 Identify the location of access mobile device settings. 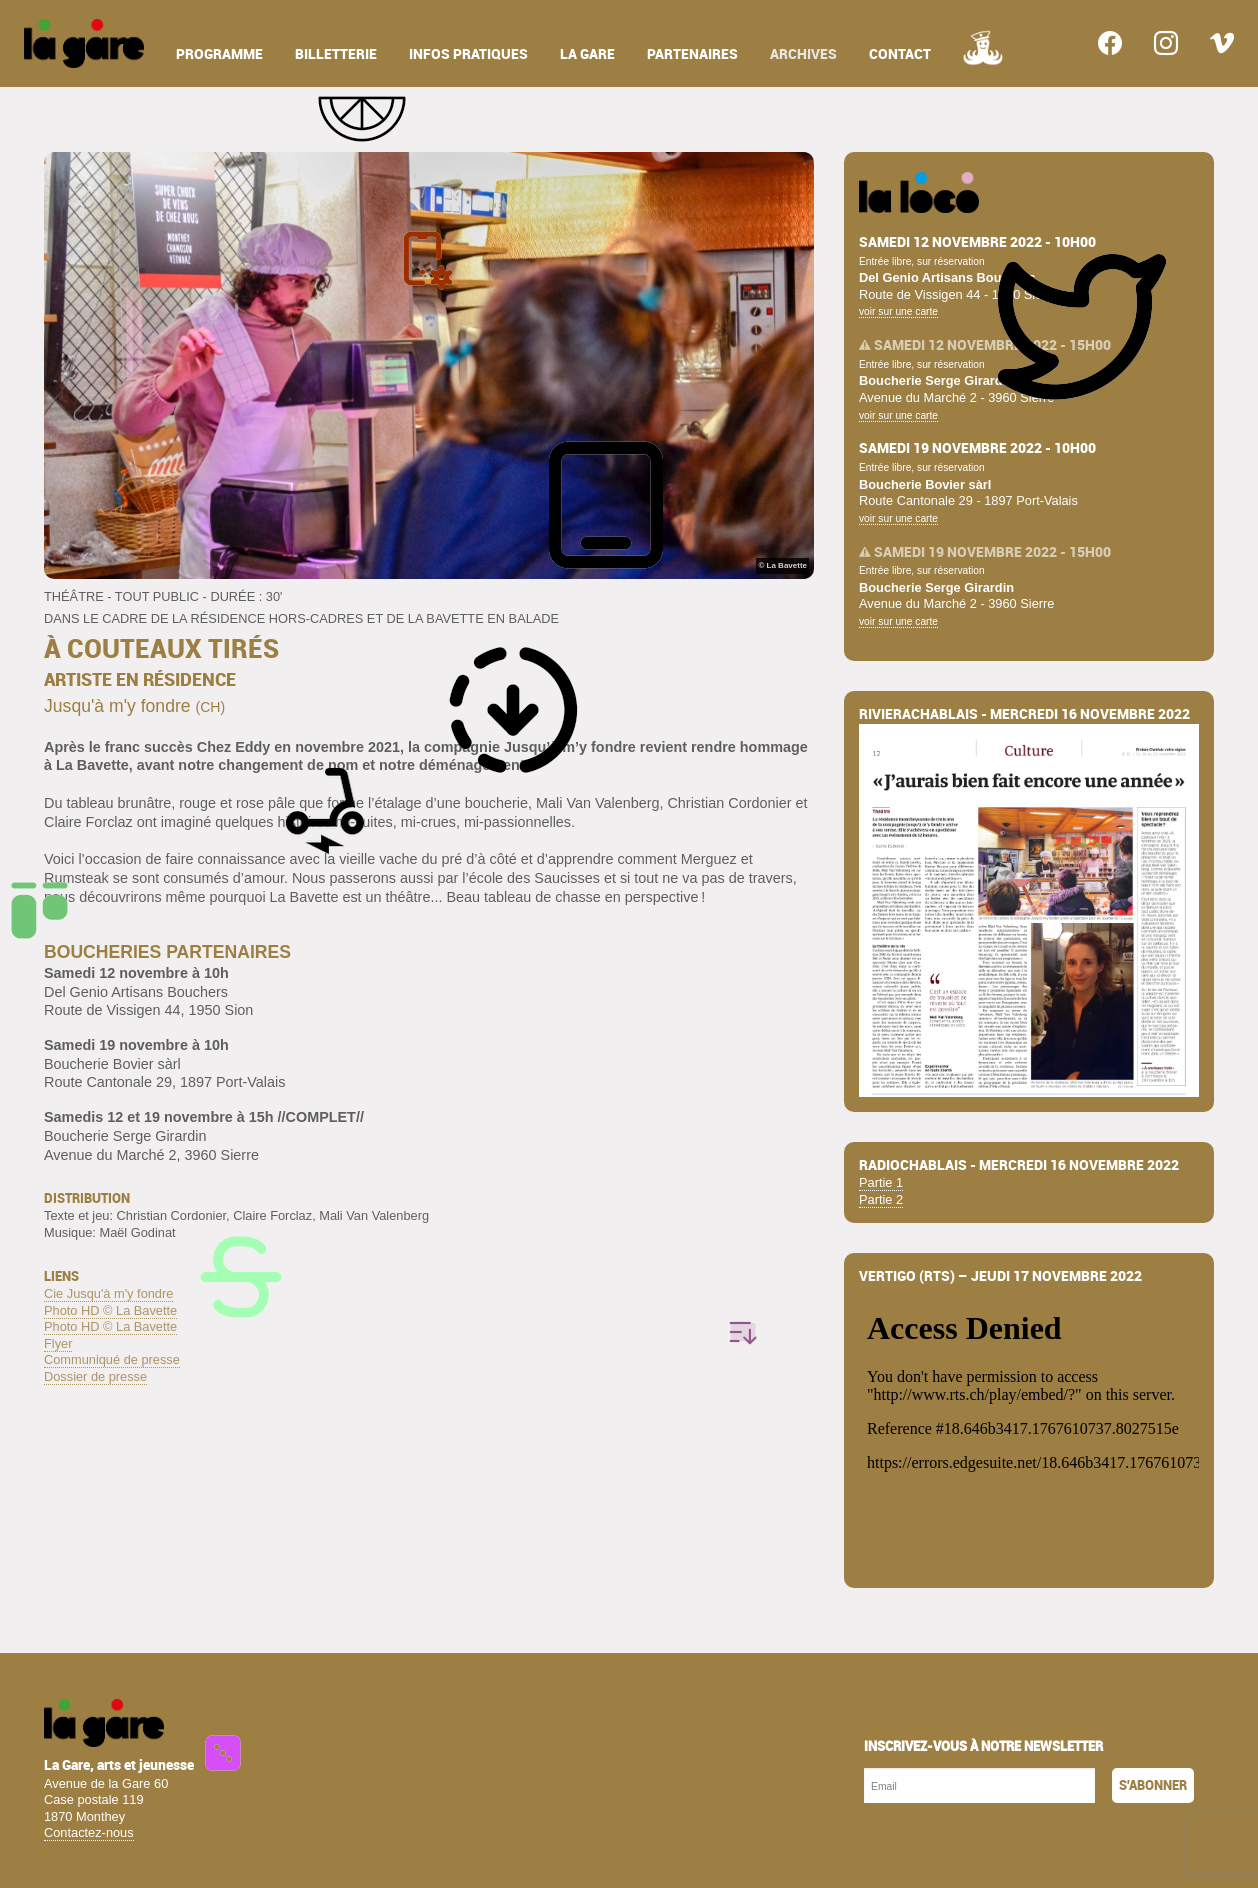
(422, 258).